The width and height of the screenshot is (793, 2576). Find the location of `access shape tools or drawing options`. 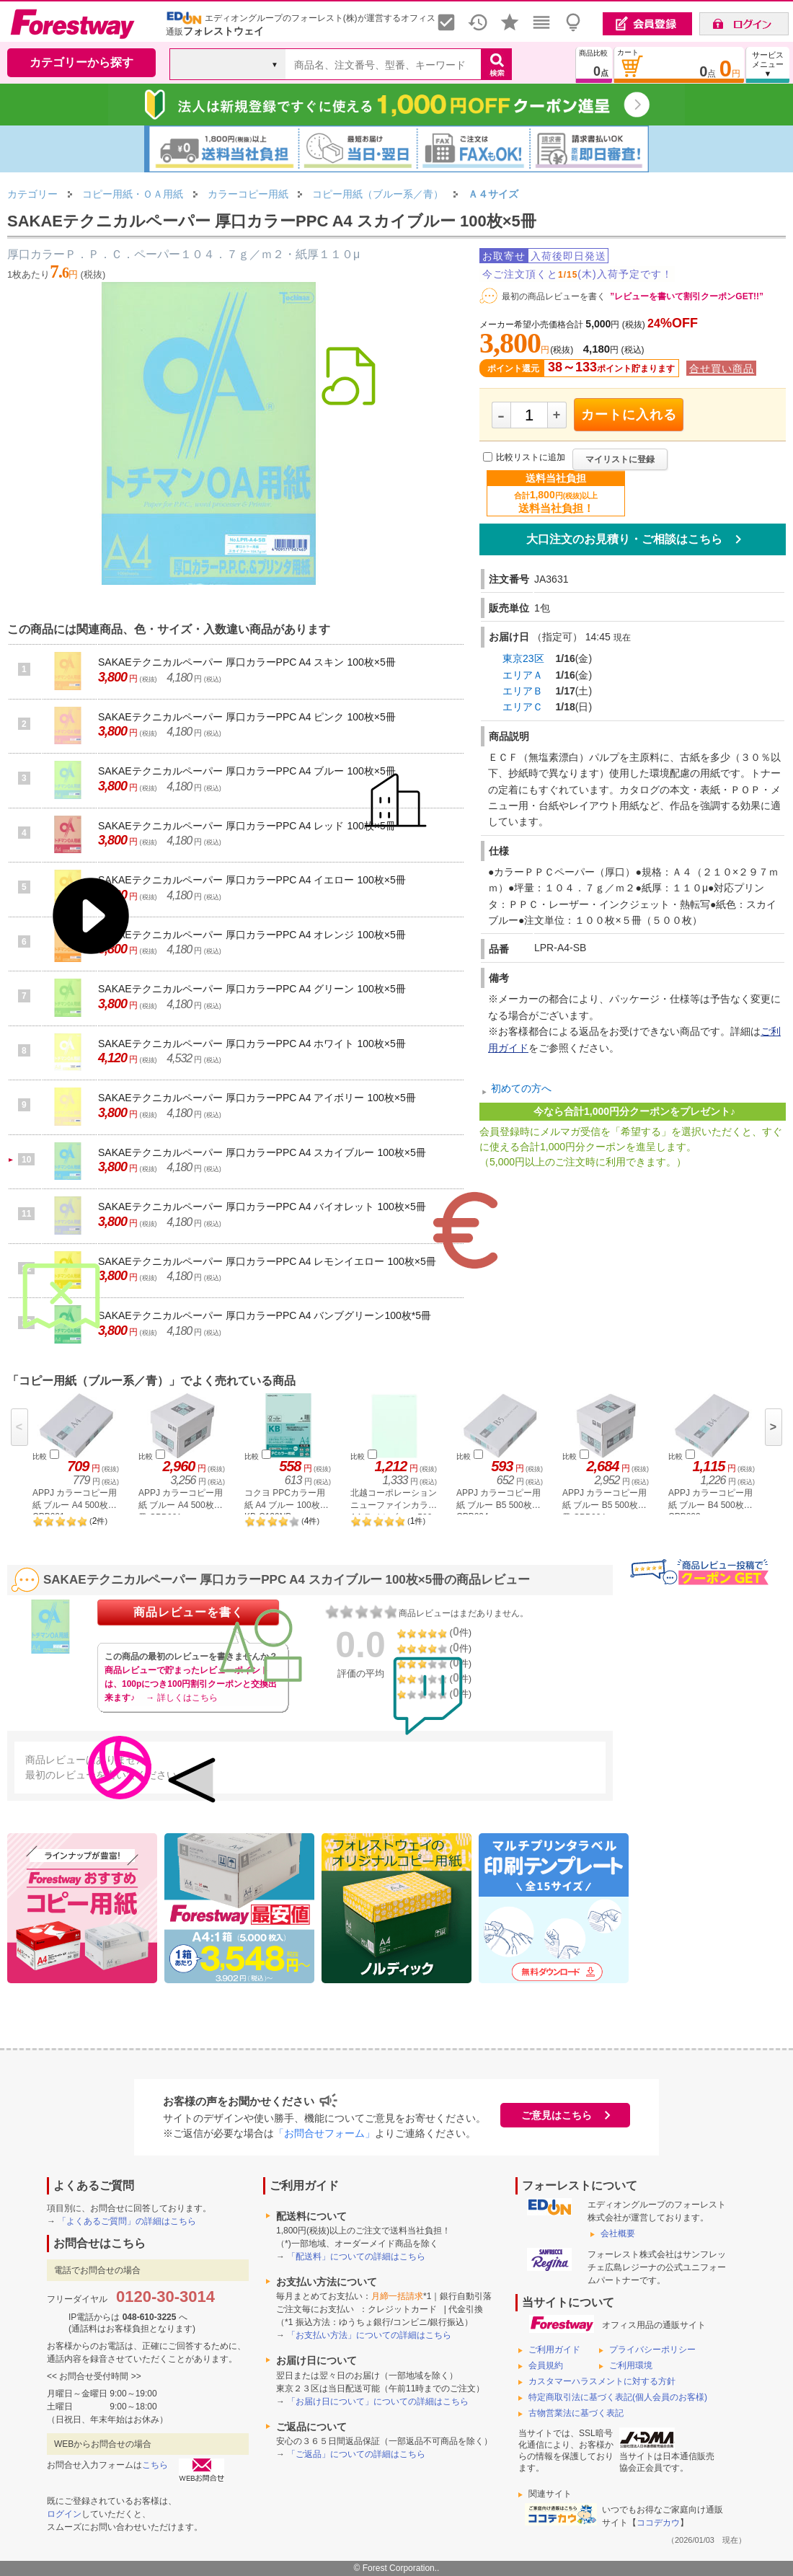

access shape tools or drawing options is located at coordinates (262, 1649).